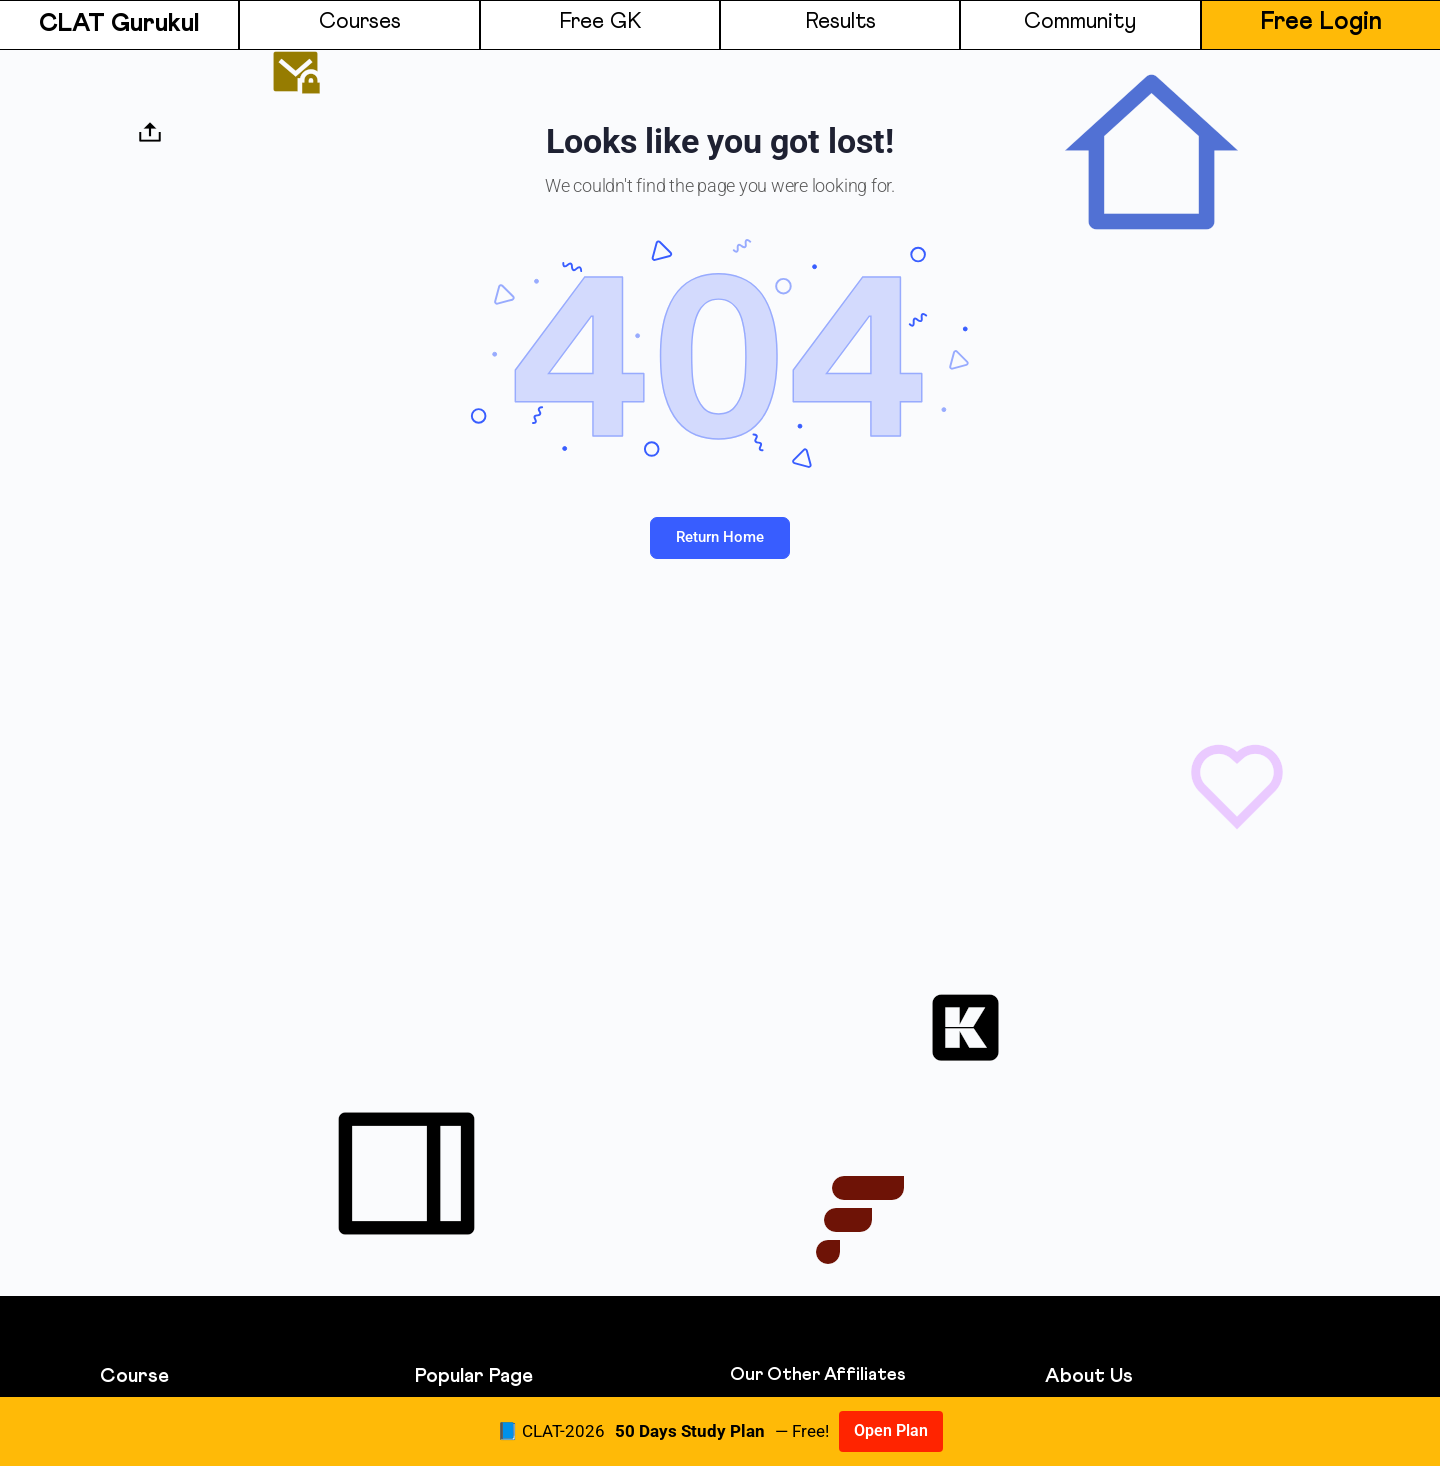 Image resolution: width=1440 pixels, height=1466 pixels. What do you see at coordinates (1237, 786) in the screenshot?
I see `add to favorites` at bounding box center [1237, 786].